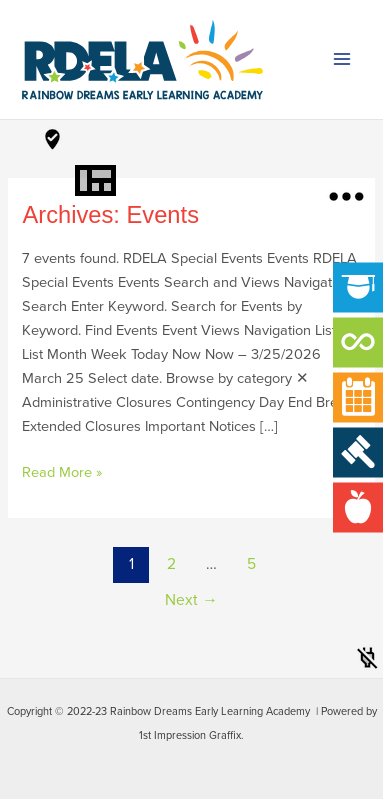 Image resolution: width=383 pixels, height=799 pixels. I want to click on power source disconnected or unavailable, so click(367, 657).